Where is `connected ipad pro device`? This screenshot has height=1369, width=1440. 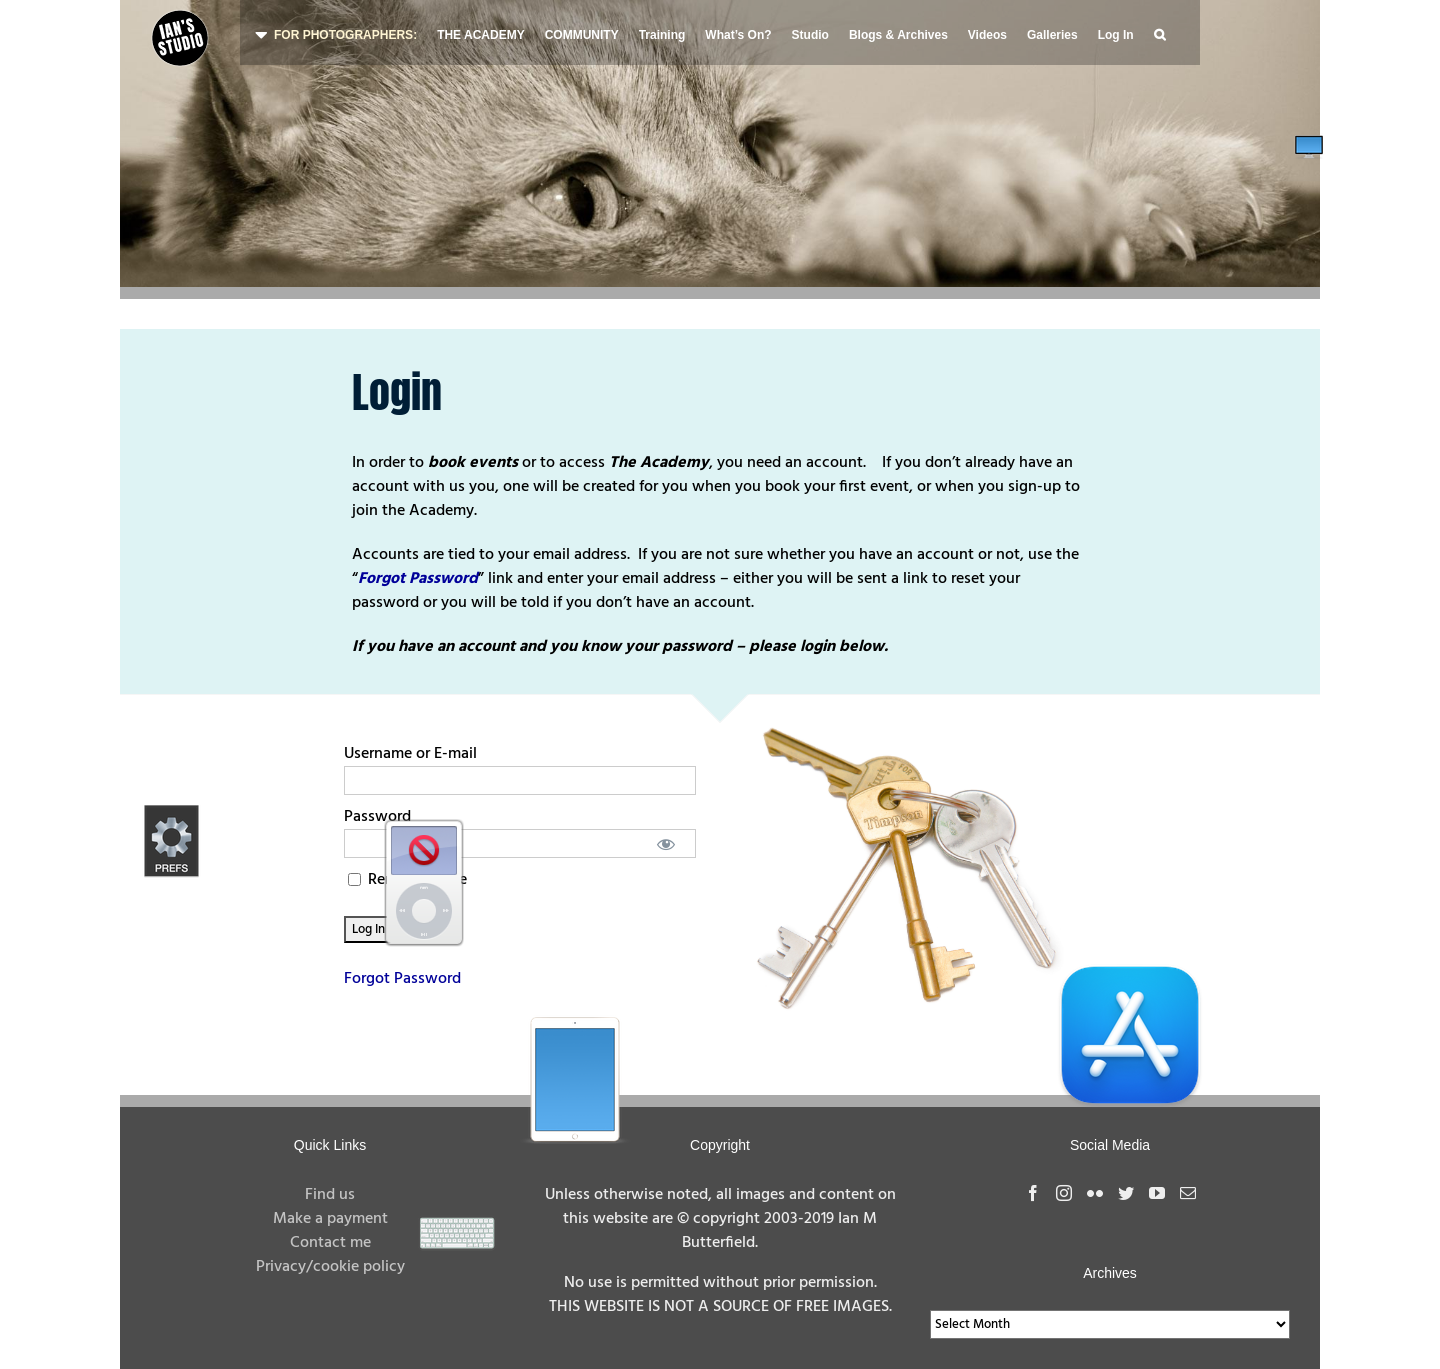
connected ipad pro device is located at coordinates (575, 1079).